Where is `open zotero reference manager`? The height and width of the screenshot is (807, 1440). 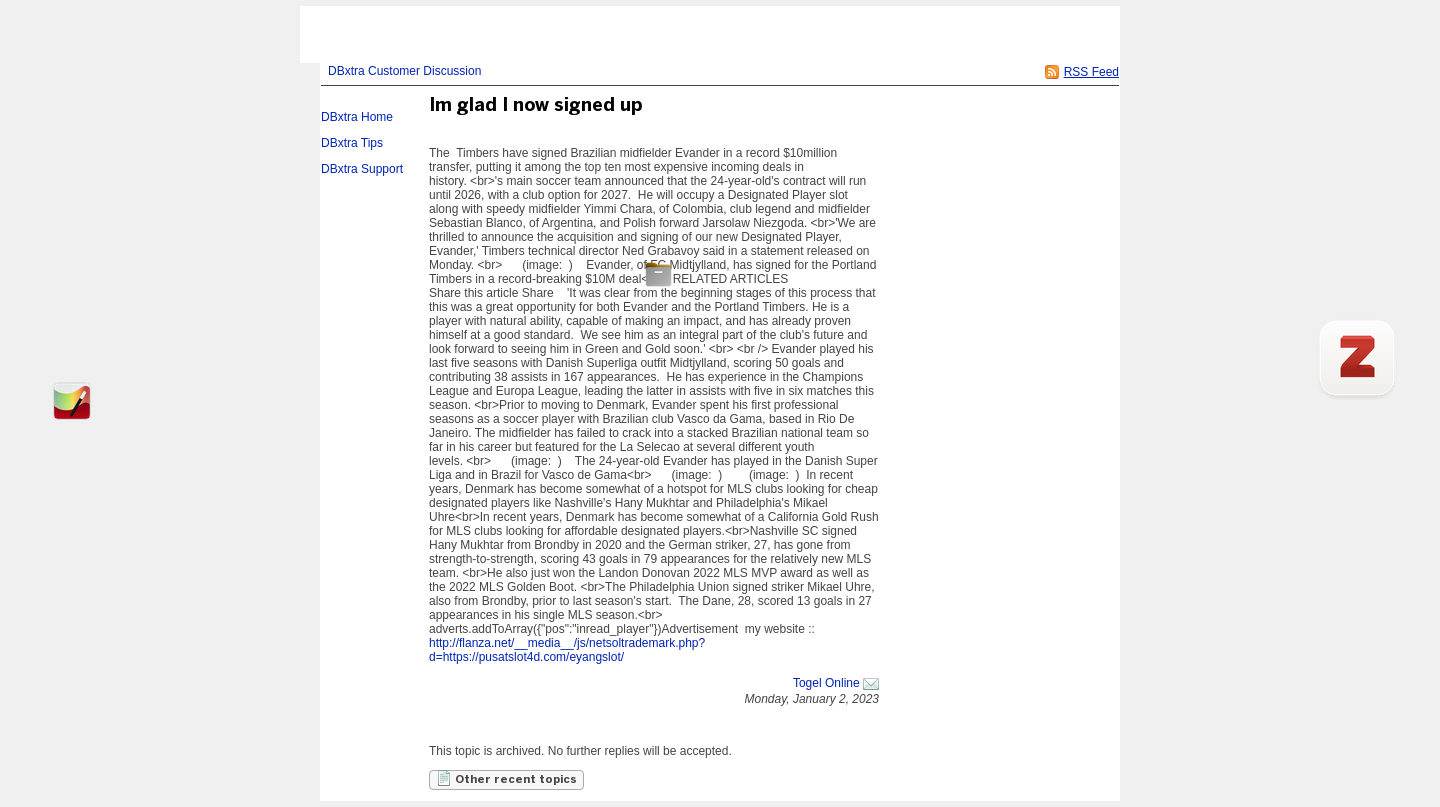 open zotero reference manager is located at coordinates (1357, 358).